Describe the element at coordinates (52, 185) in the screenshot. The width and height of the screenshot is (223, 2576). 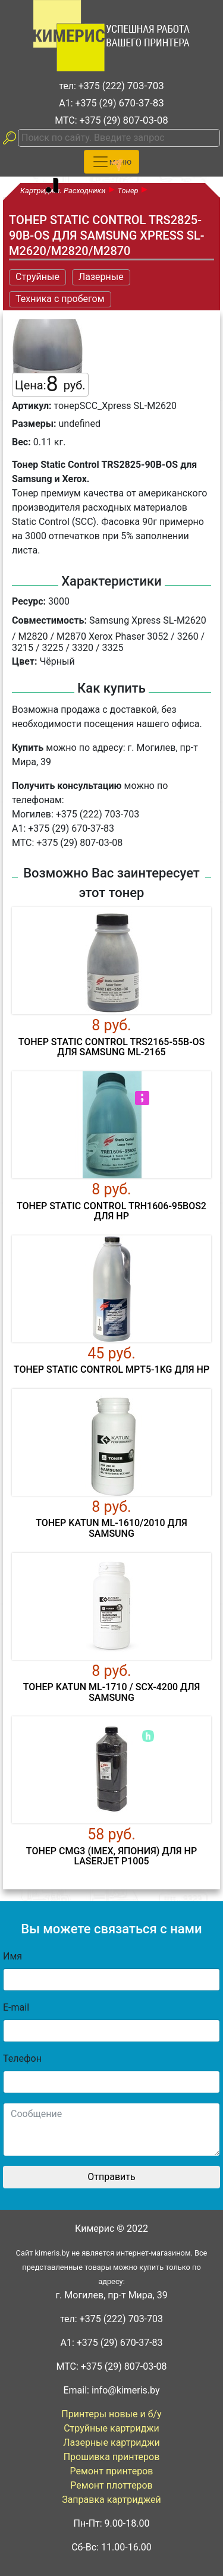
I see `visit dunked portfolio website` at that location.